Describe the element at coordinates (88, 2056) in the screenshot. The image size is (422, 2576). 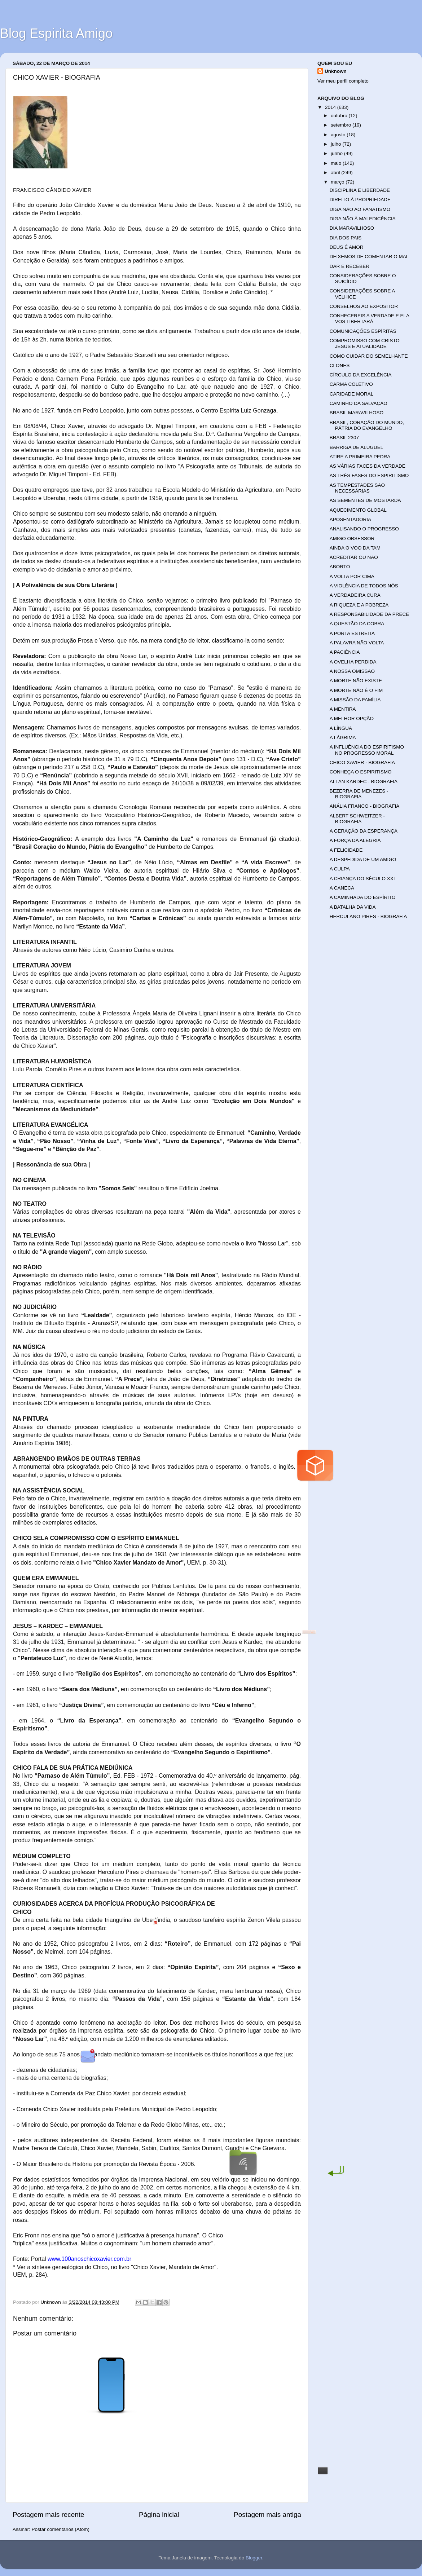
I see `send an email message` at that location.